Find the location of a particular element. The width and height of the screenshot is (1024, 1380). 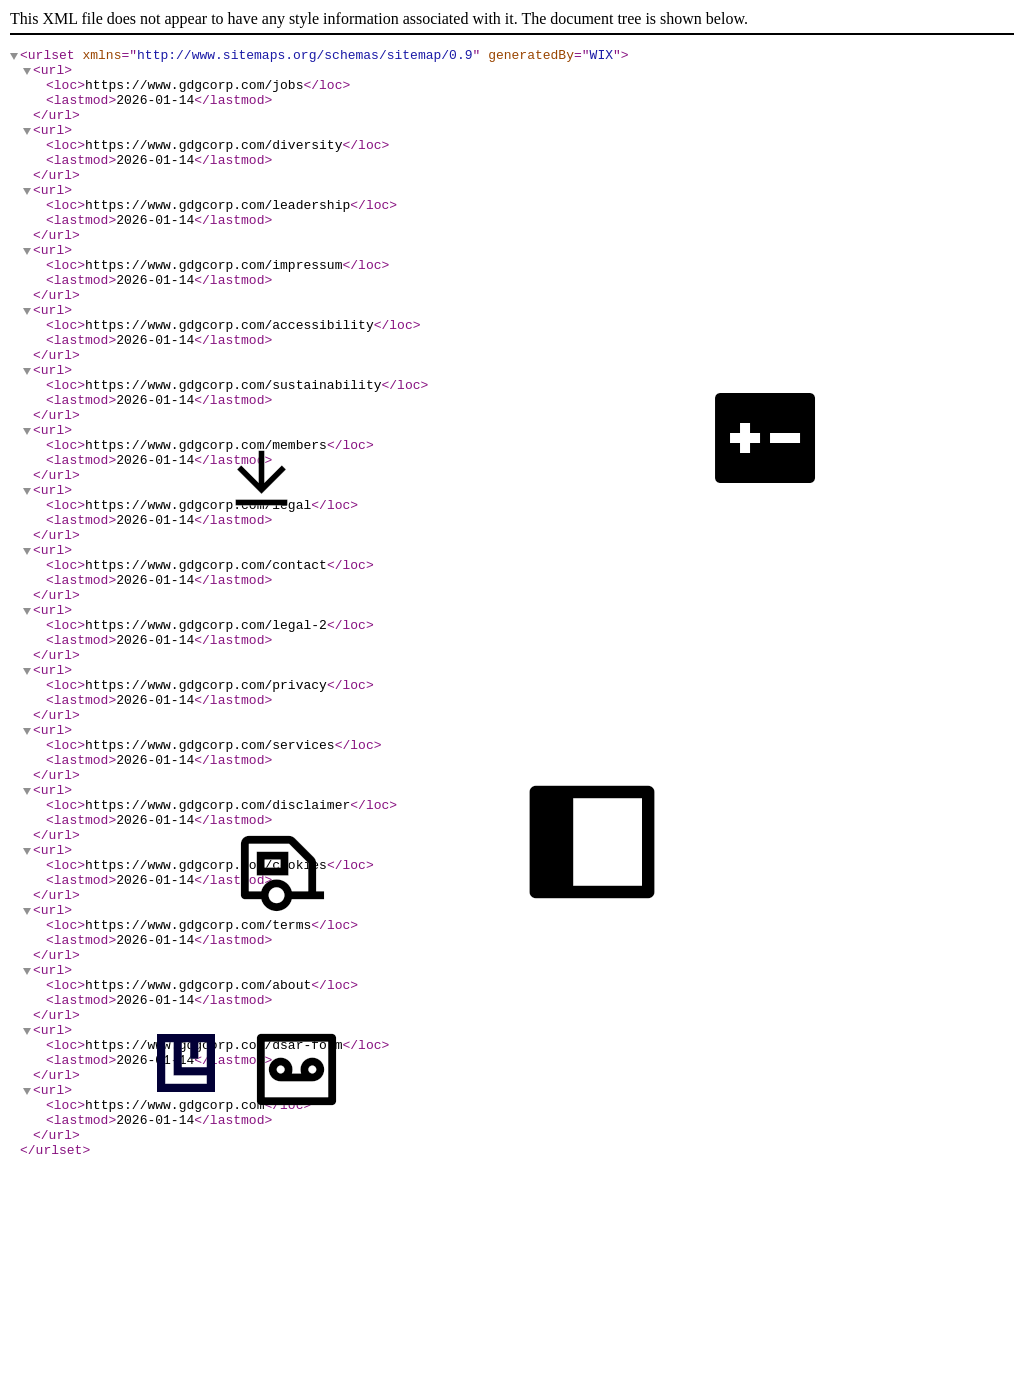

adjust quantity or value up or down is located at coordinates (765, 438).